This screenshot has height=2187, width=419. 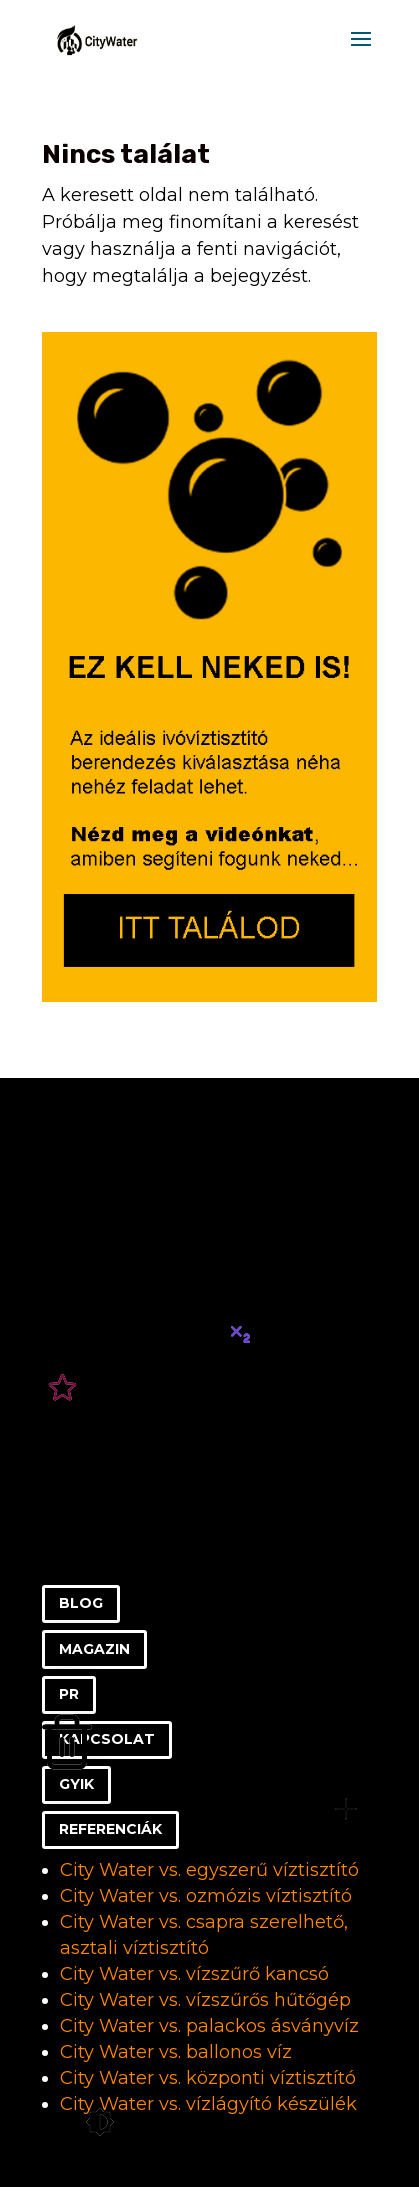 I want to click on adjust display brightness settings, so click(x=100, y=2122).